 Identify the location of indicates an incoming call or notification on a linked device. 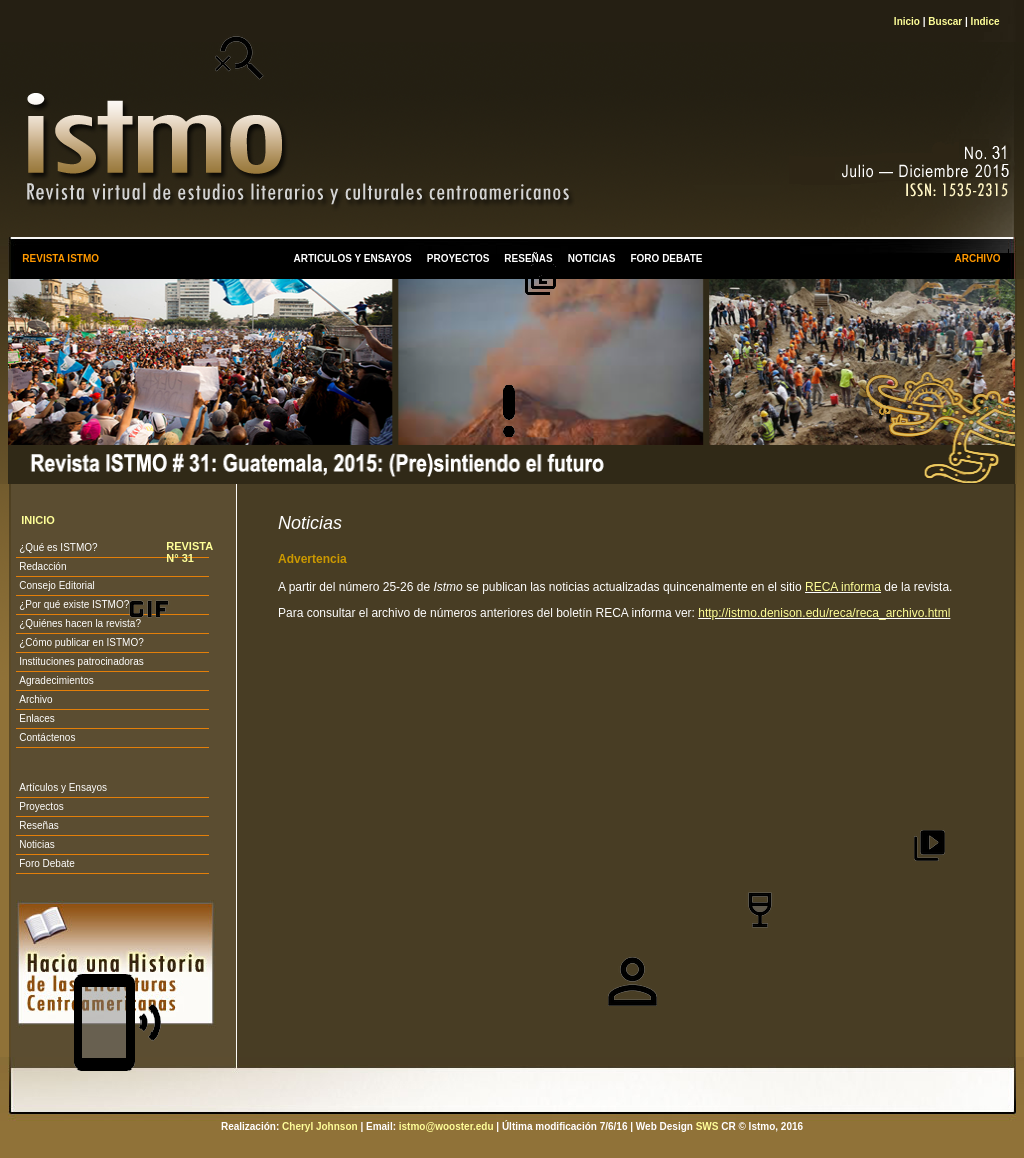
(117, 1022).